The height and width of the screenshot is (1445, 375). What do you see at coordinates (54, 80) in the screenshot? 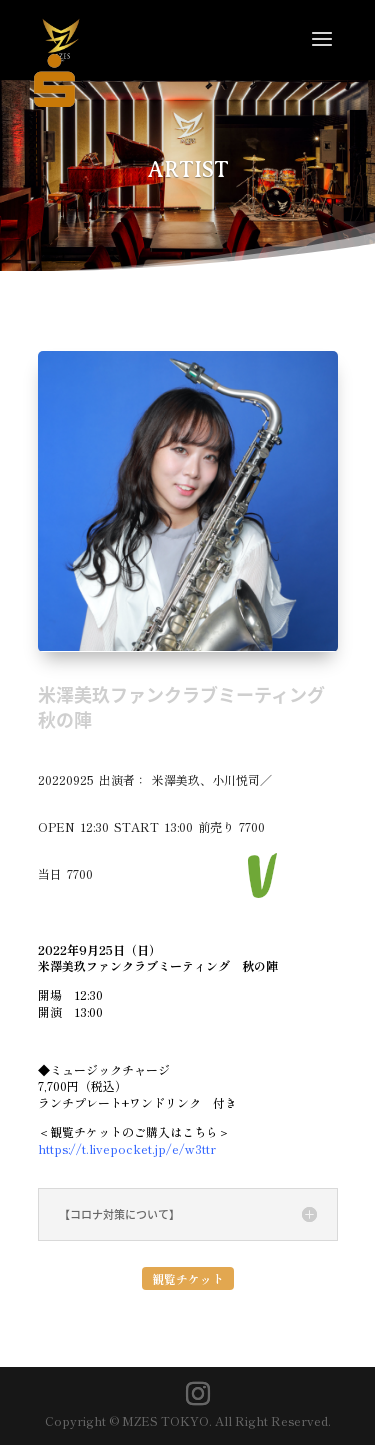
I see `open the Sparkasse banking app` at bounding box center [54, 80].